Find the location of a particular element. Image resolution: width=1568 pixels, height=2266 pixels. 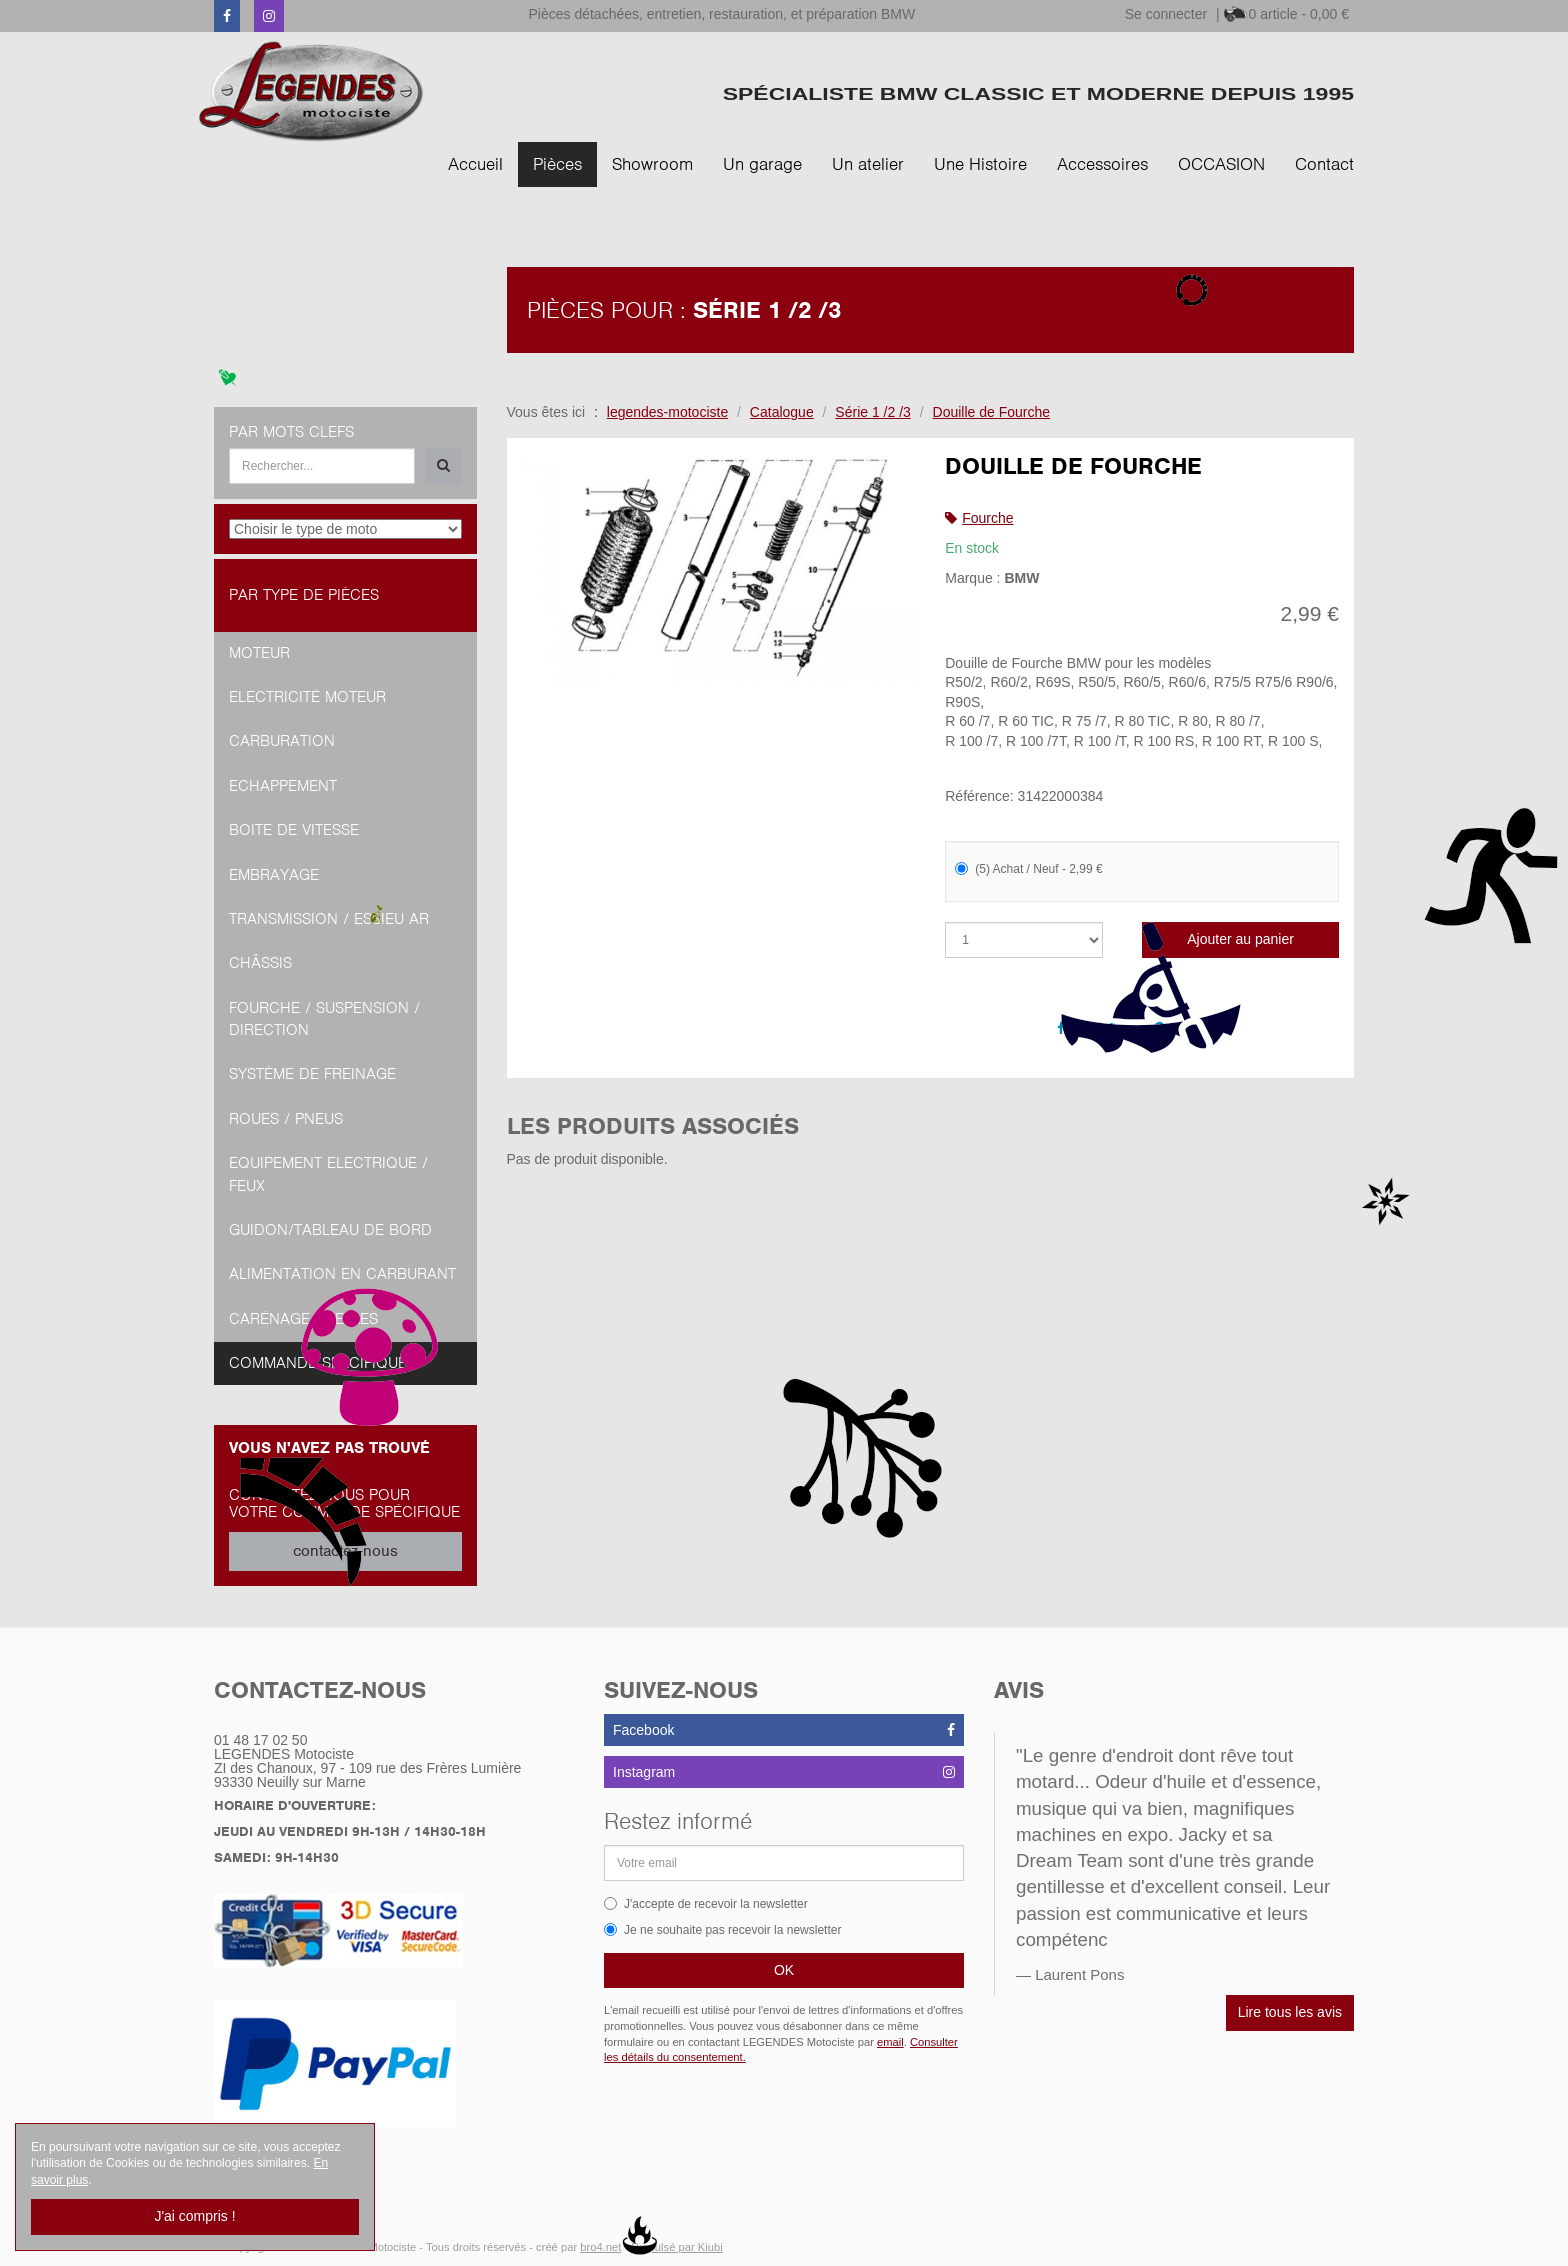

start or resume running in a game is located at coordinates (1491, 874).